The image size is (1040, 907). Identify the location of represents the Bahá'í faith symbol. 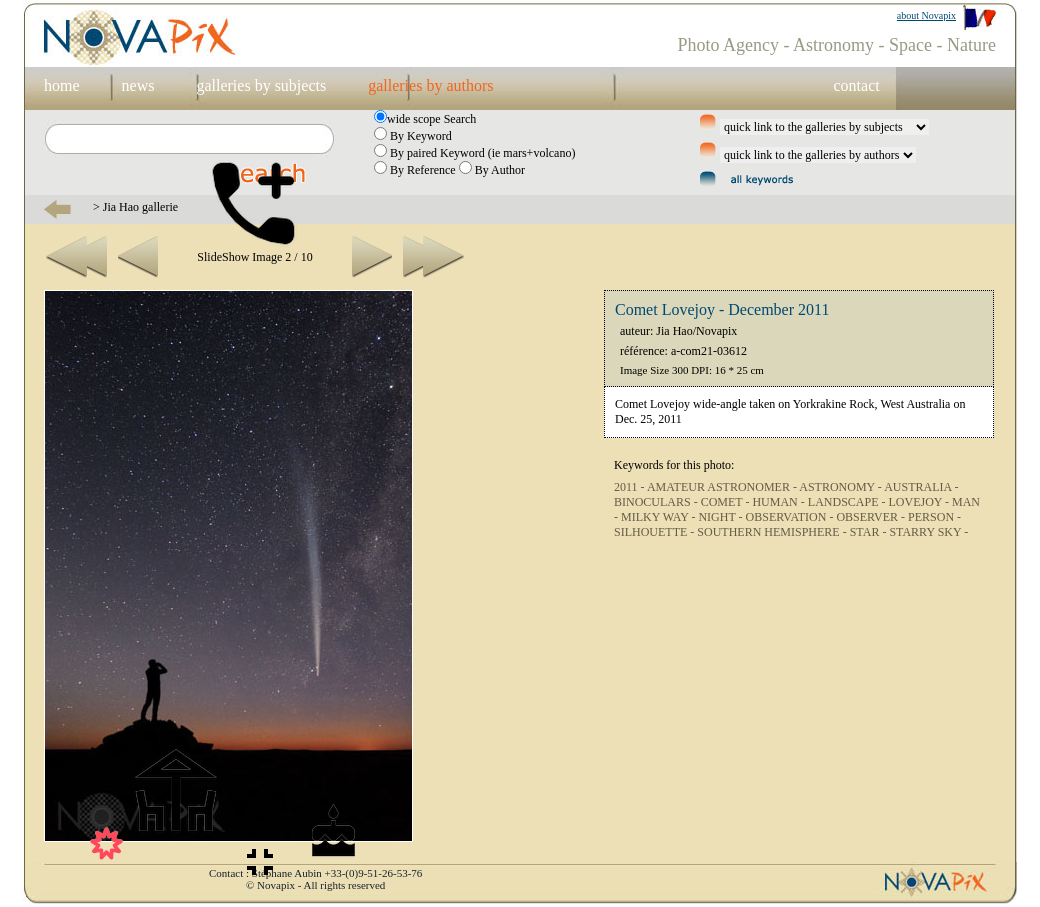
(106, 843).